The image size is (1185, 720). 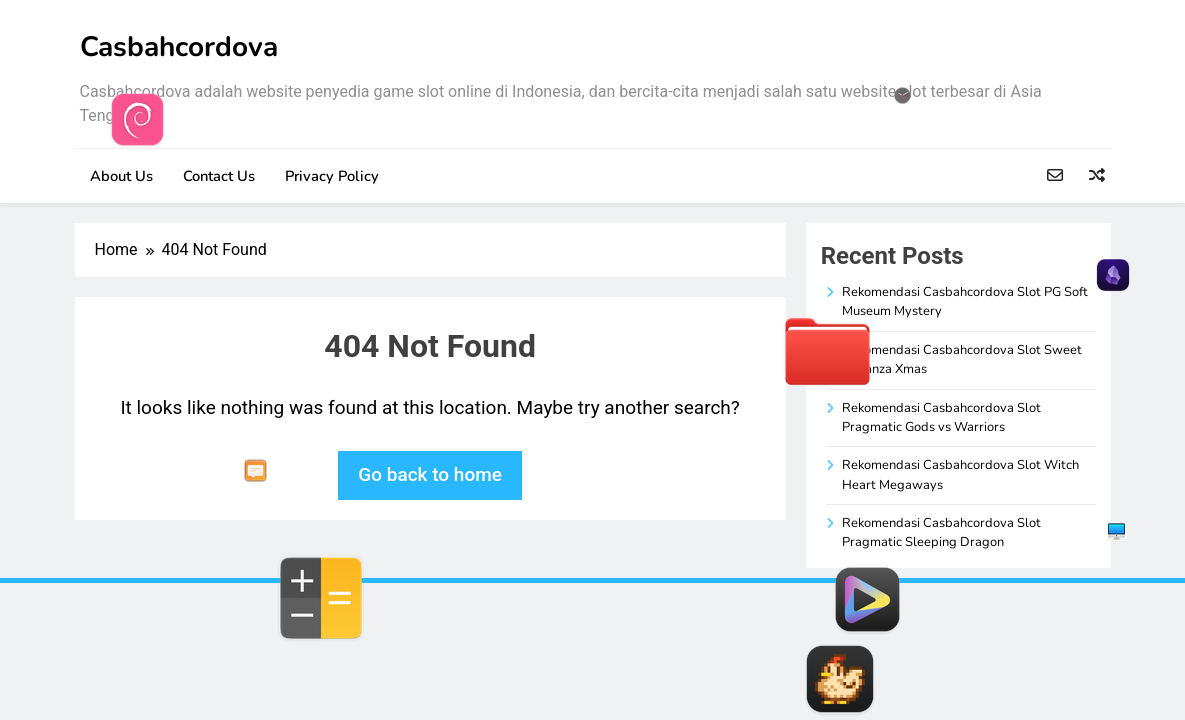 I want to click on open variety wallpaper changer app, so click(x=1116, y=531).